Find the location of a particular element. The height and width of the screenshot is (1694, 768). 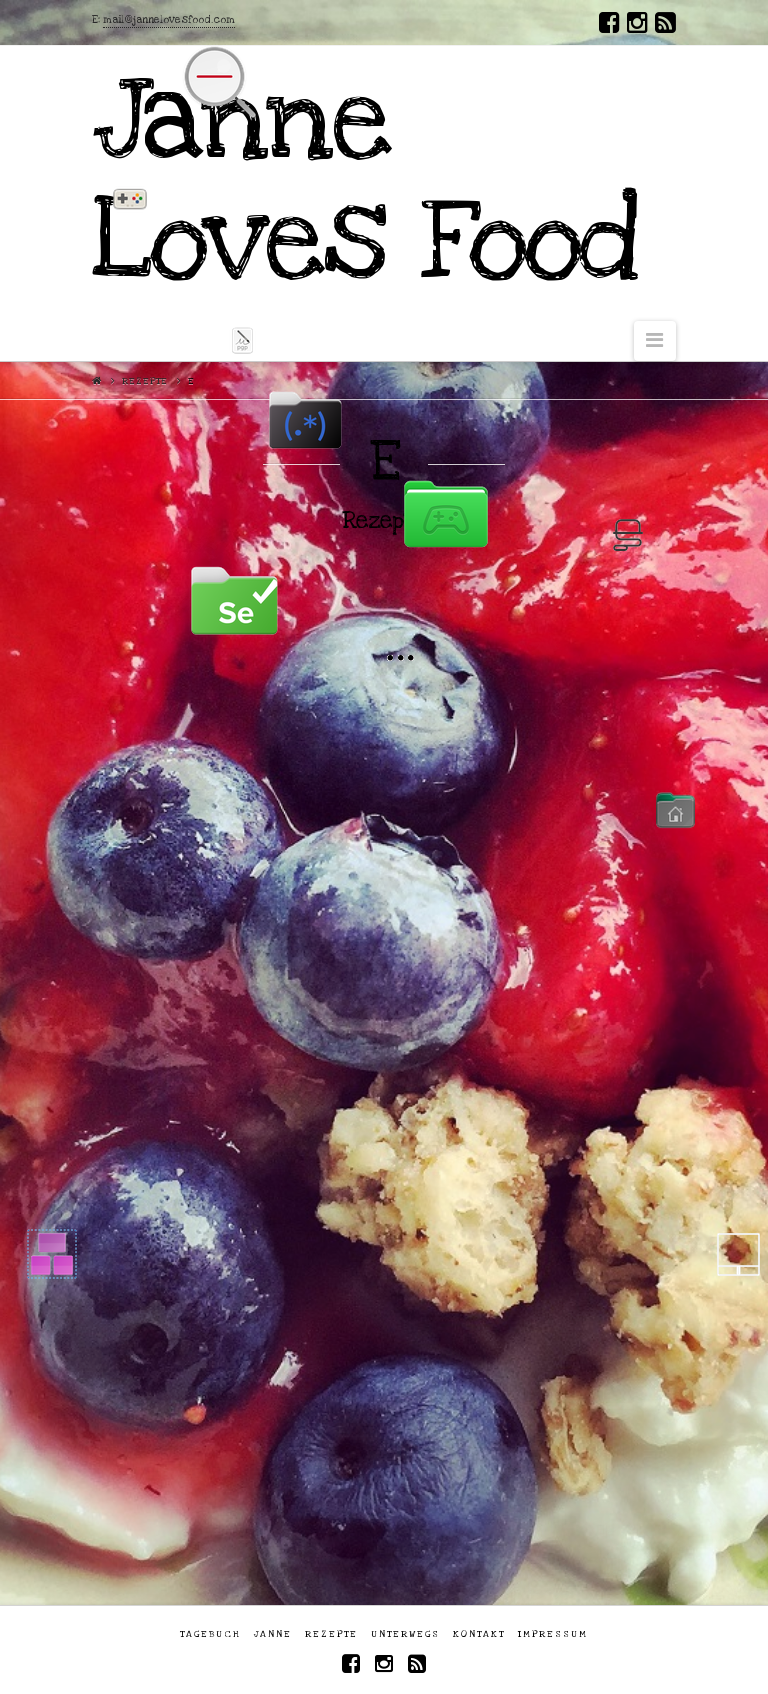

select all items in the current view is located at coordinates (52, 1254).